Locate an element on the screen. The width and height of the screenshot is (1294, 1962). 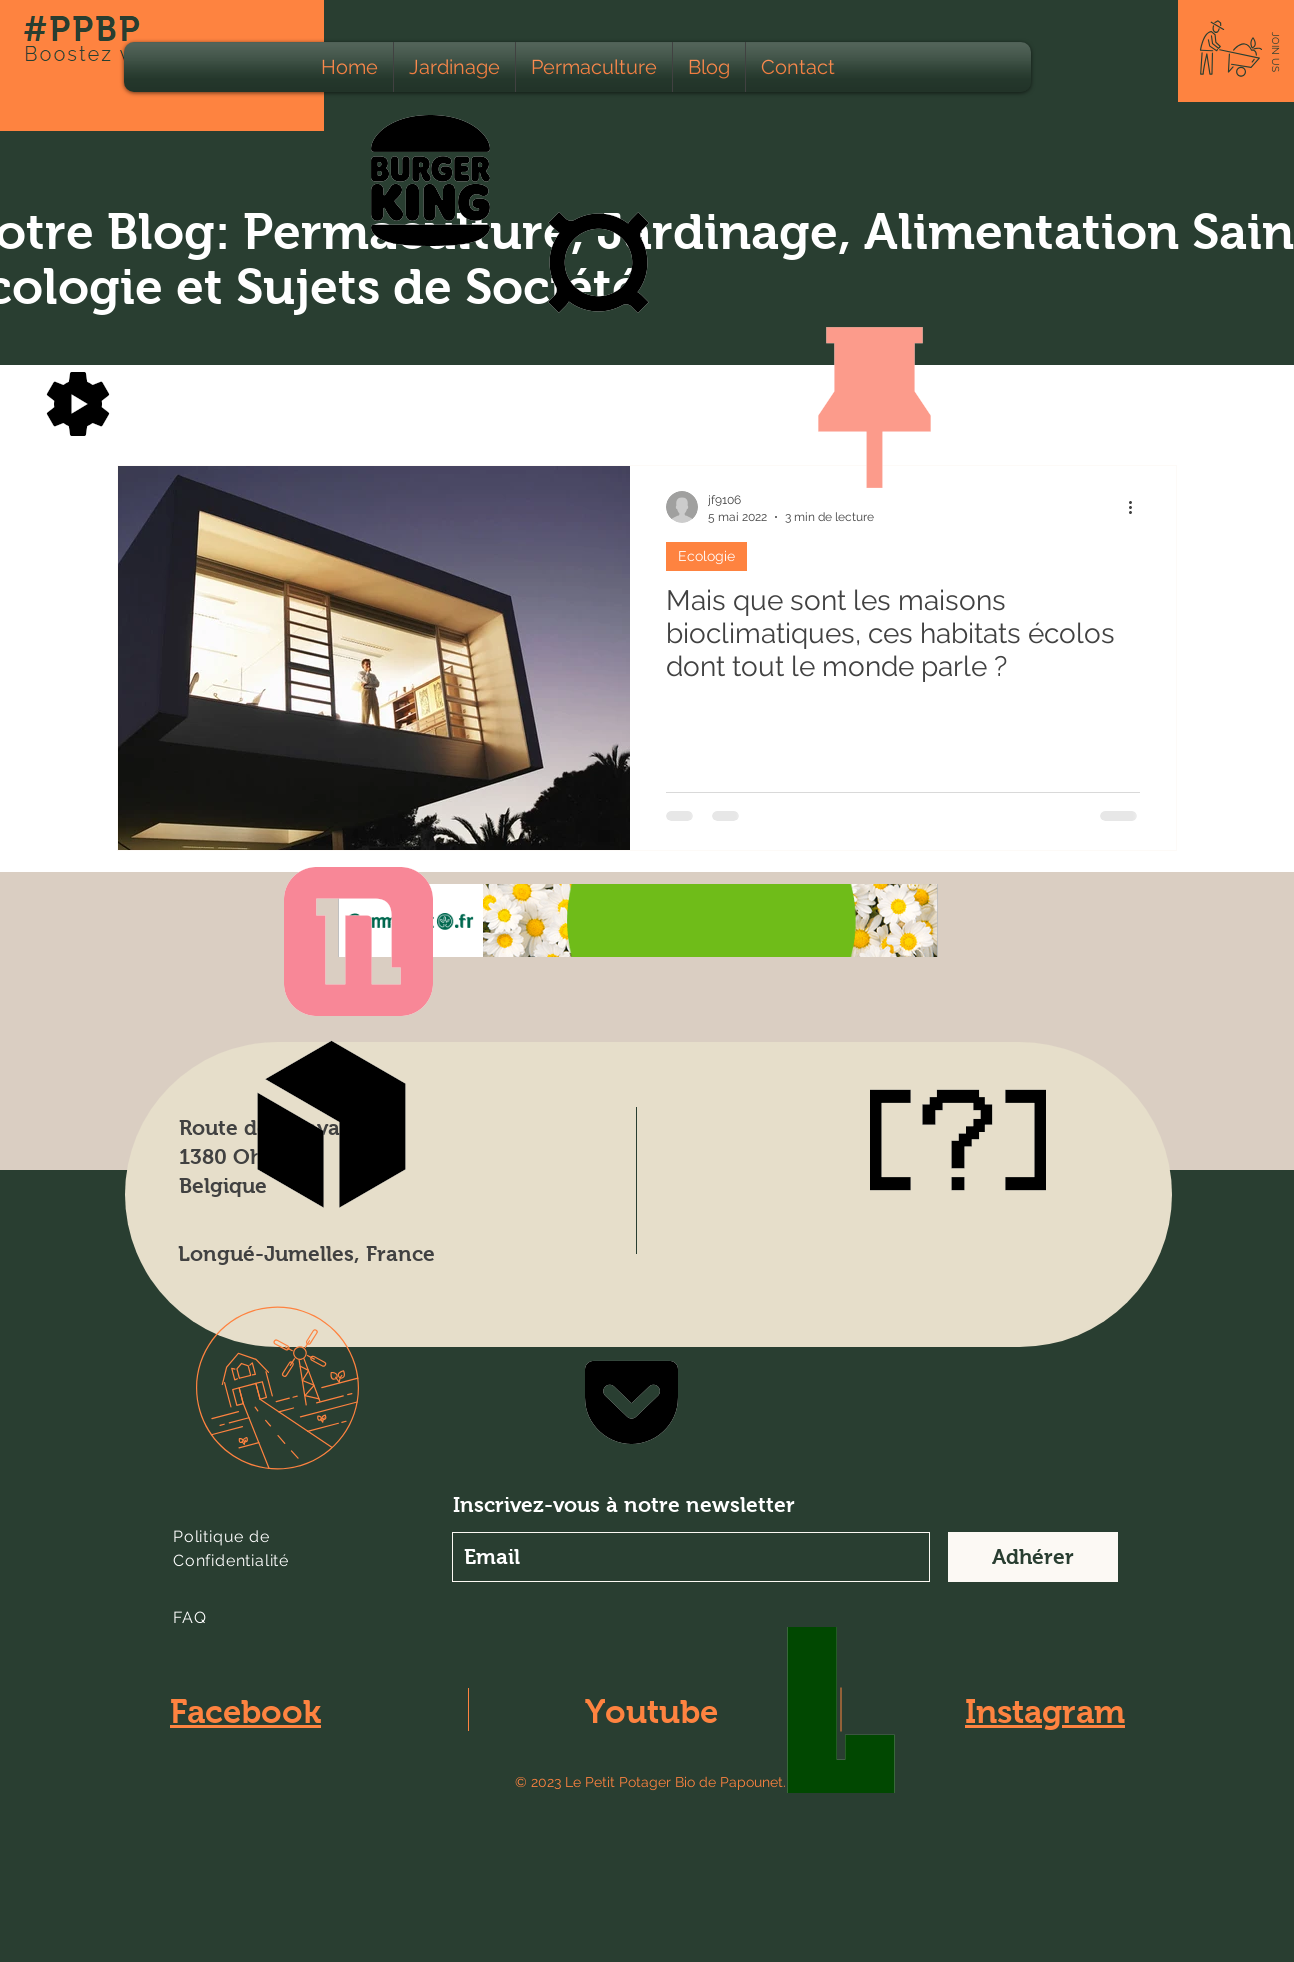
pin an item to keep it visible is located at coordinates (874, 399).